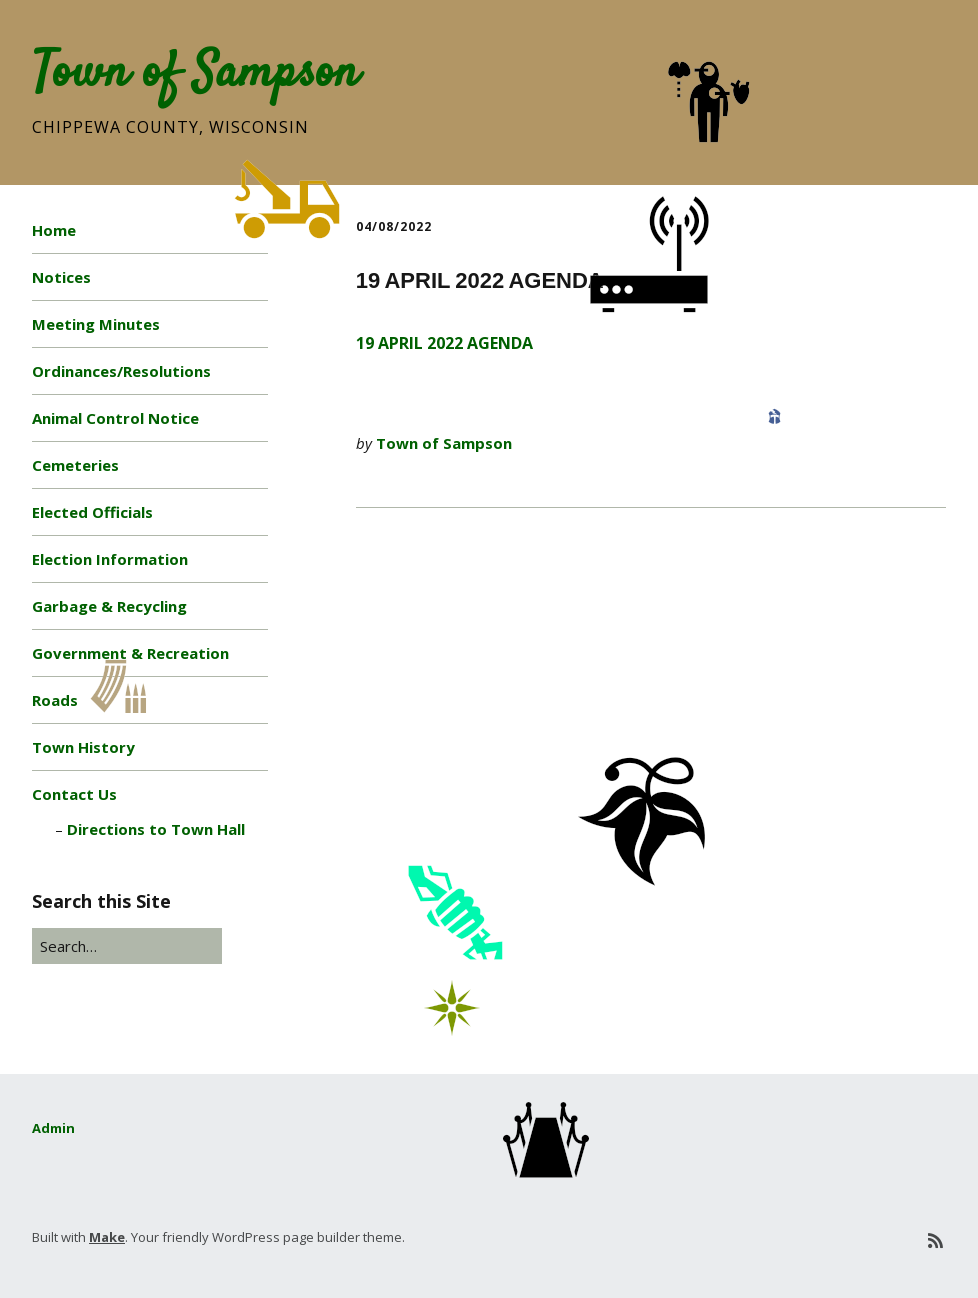 The image size is (978, 1298). I want to click on ammunition or magazine inventory in a game, so click(118, 685).